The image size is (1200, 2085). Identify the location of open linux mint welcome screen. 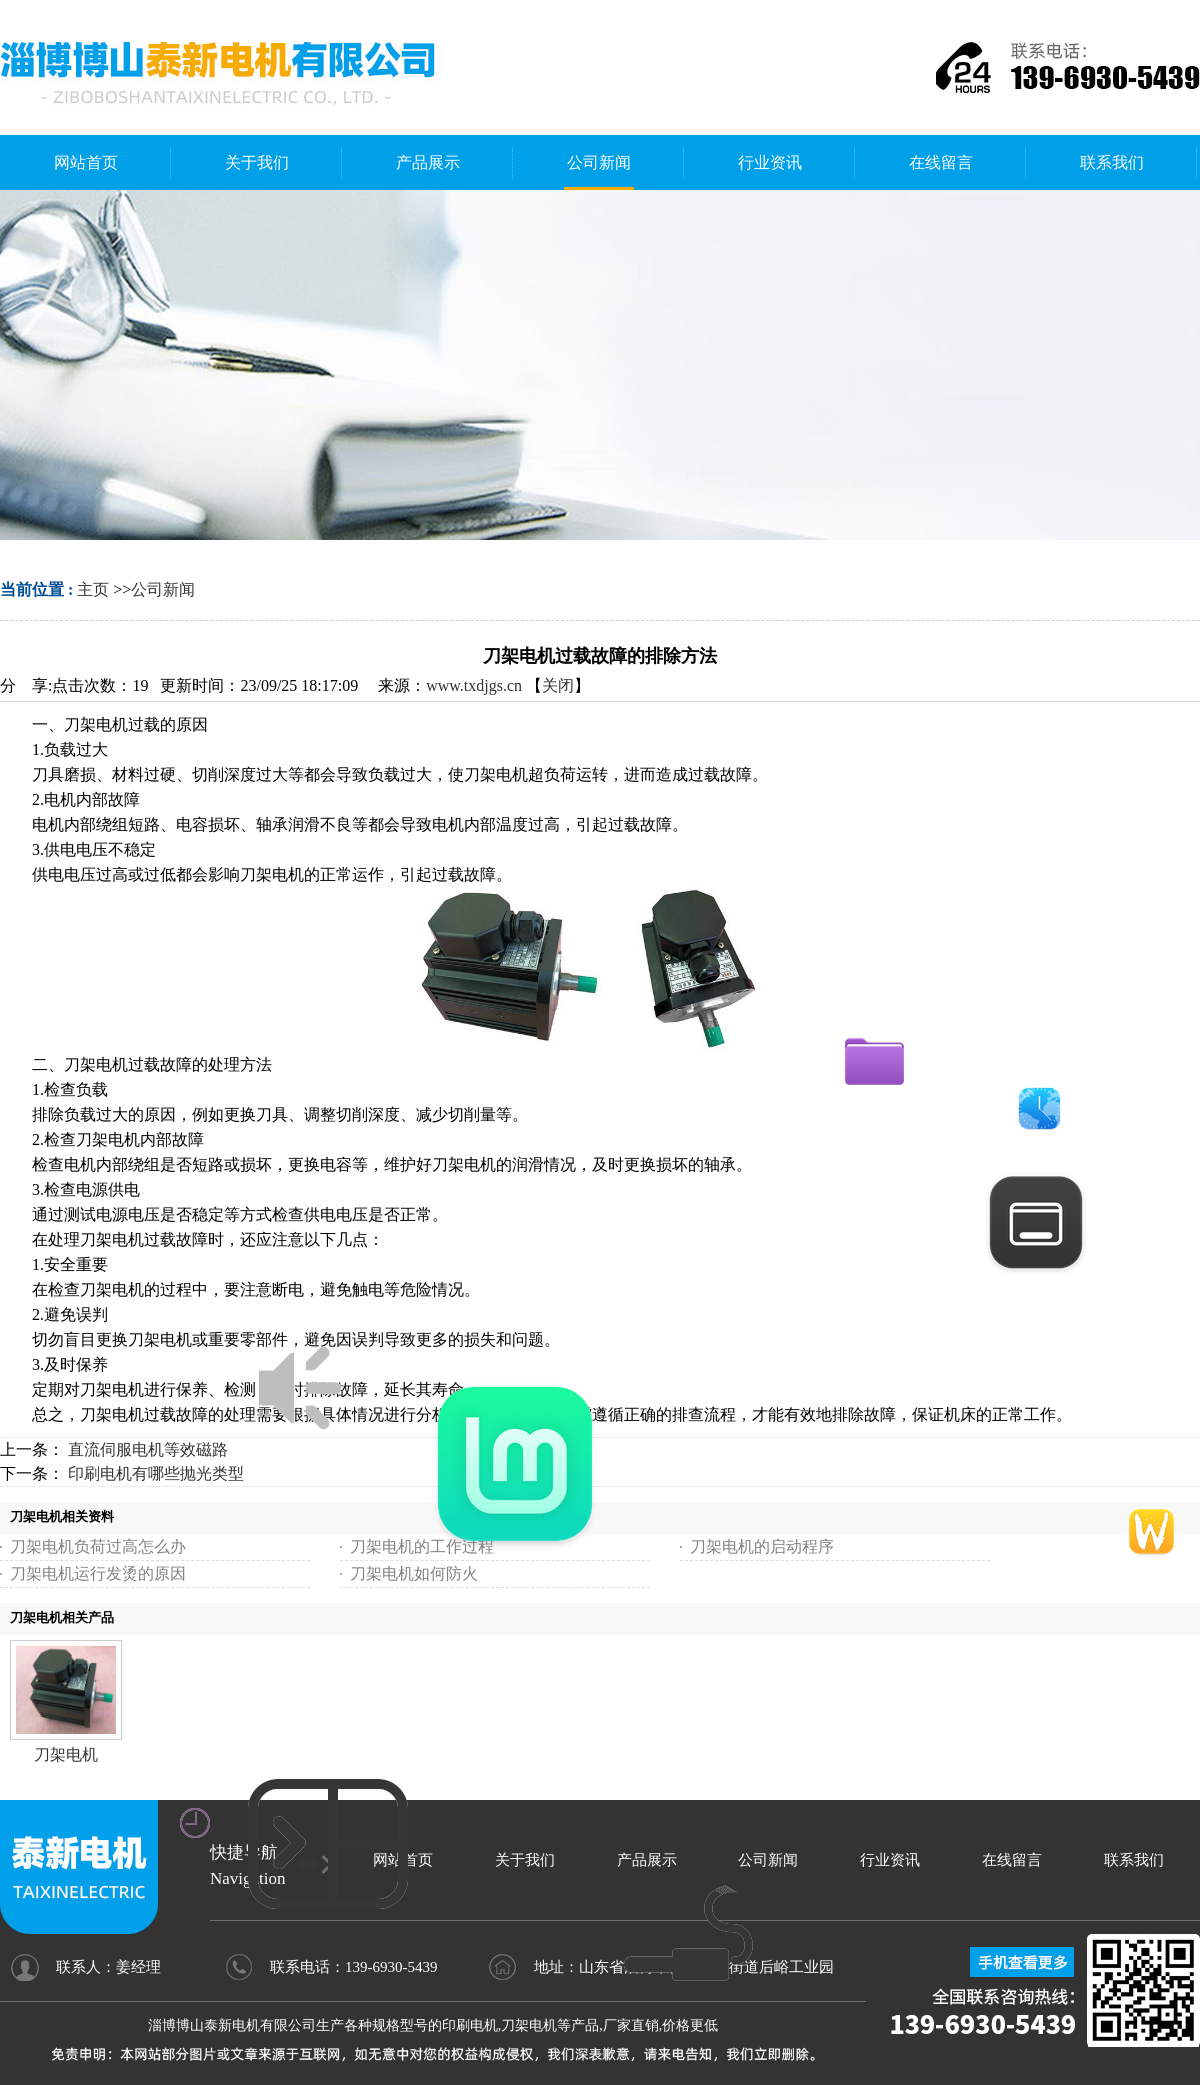
(515, 1464).